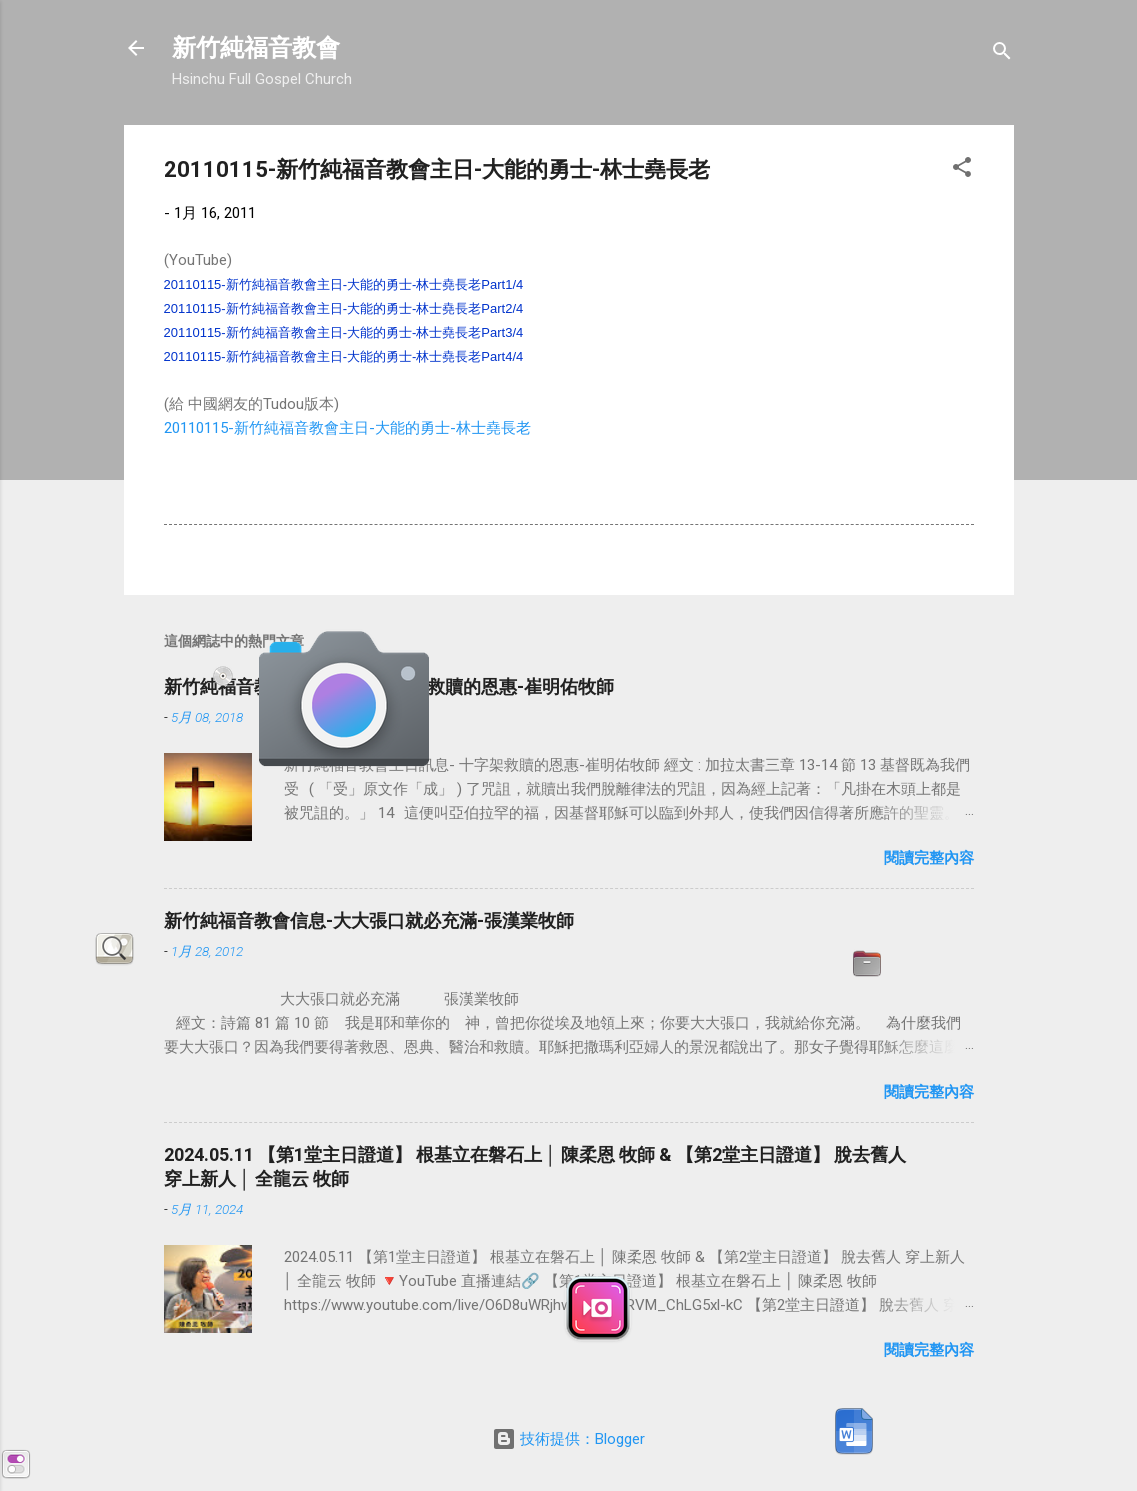  I want to click on open the image viewer application, so click(114, 948).